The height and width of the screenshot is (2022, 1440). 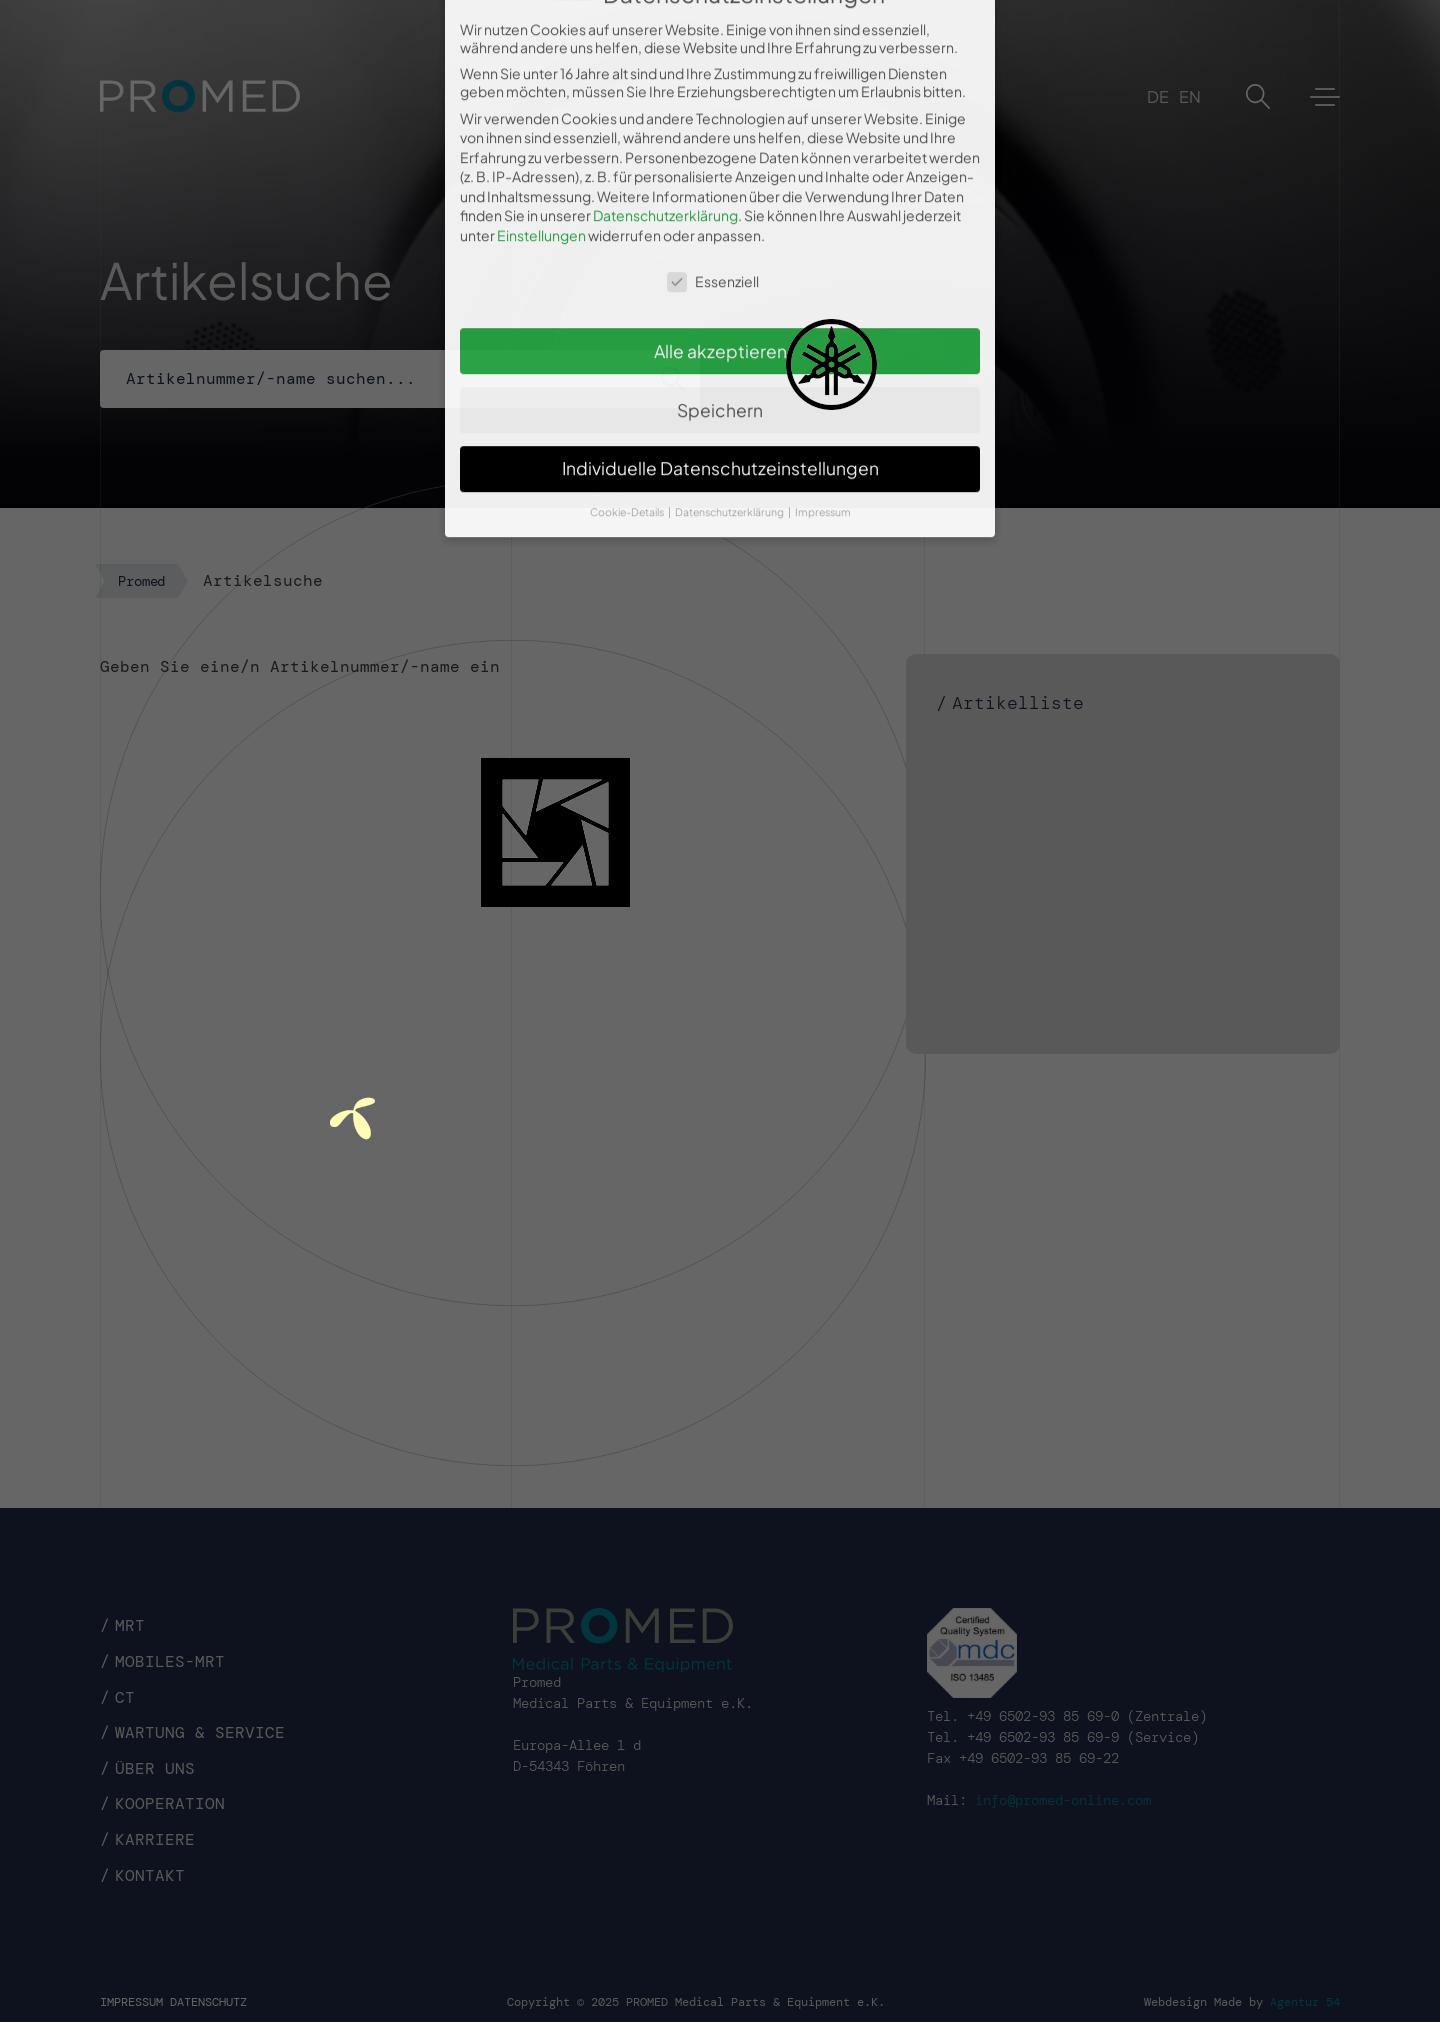 I want to click on open google lens for visual search, so click(x=555, y=832).